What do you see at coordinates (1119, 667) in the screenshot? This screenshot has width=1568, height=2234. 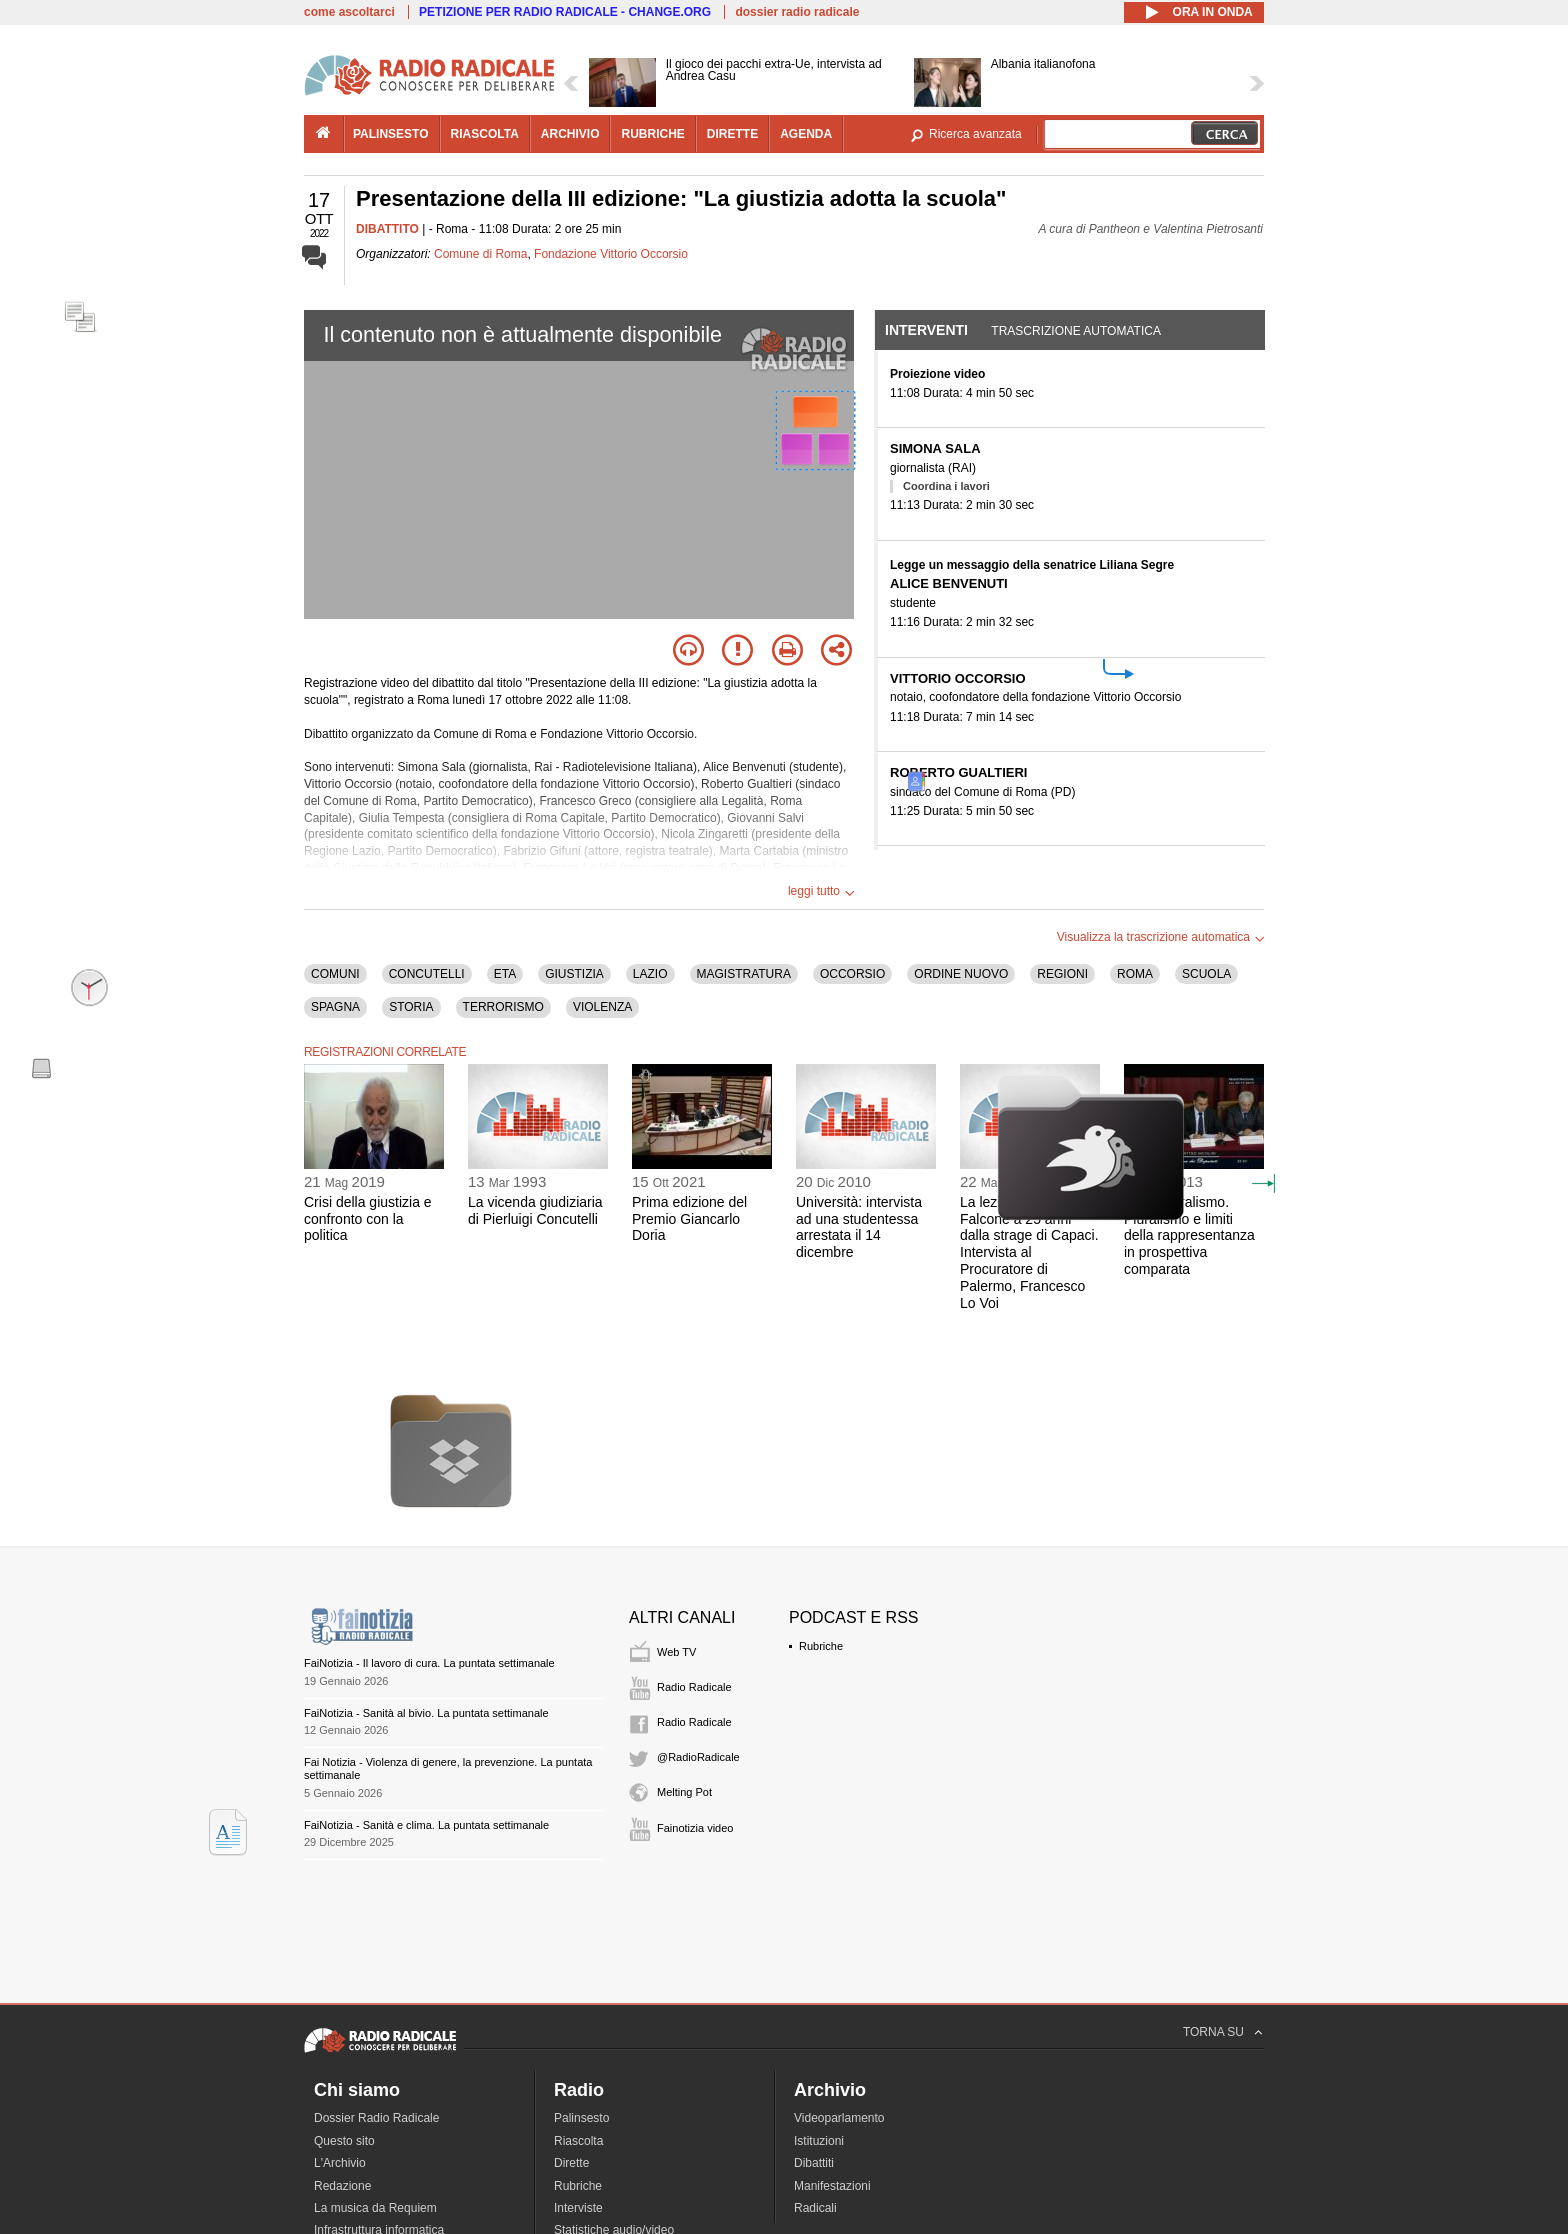 I see `forward this email to another recipient` at bounding box center [1119, 667].